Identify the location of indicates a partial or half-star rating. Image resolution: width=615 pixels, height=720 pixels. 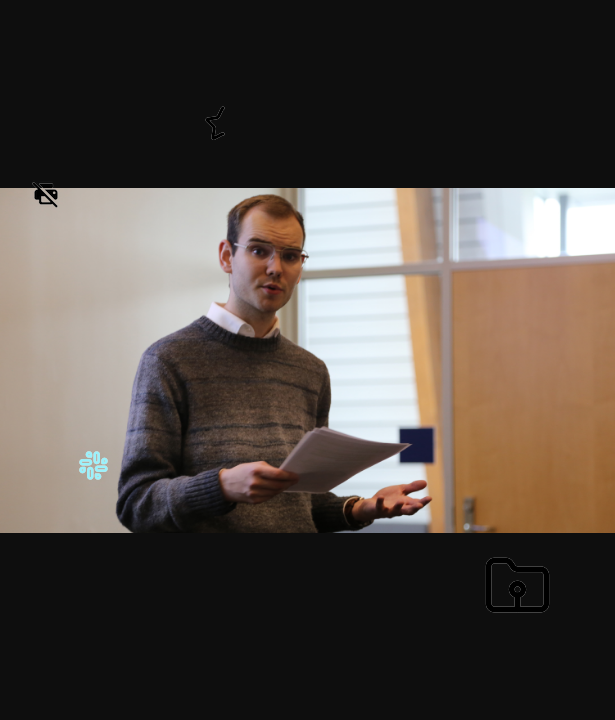
(223, 124).